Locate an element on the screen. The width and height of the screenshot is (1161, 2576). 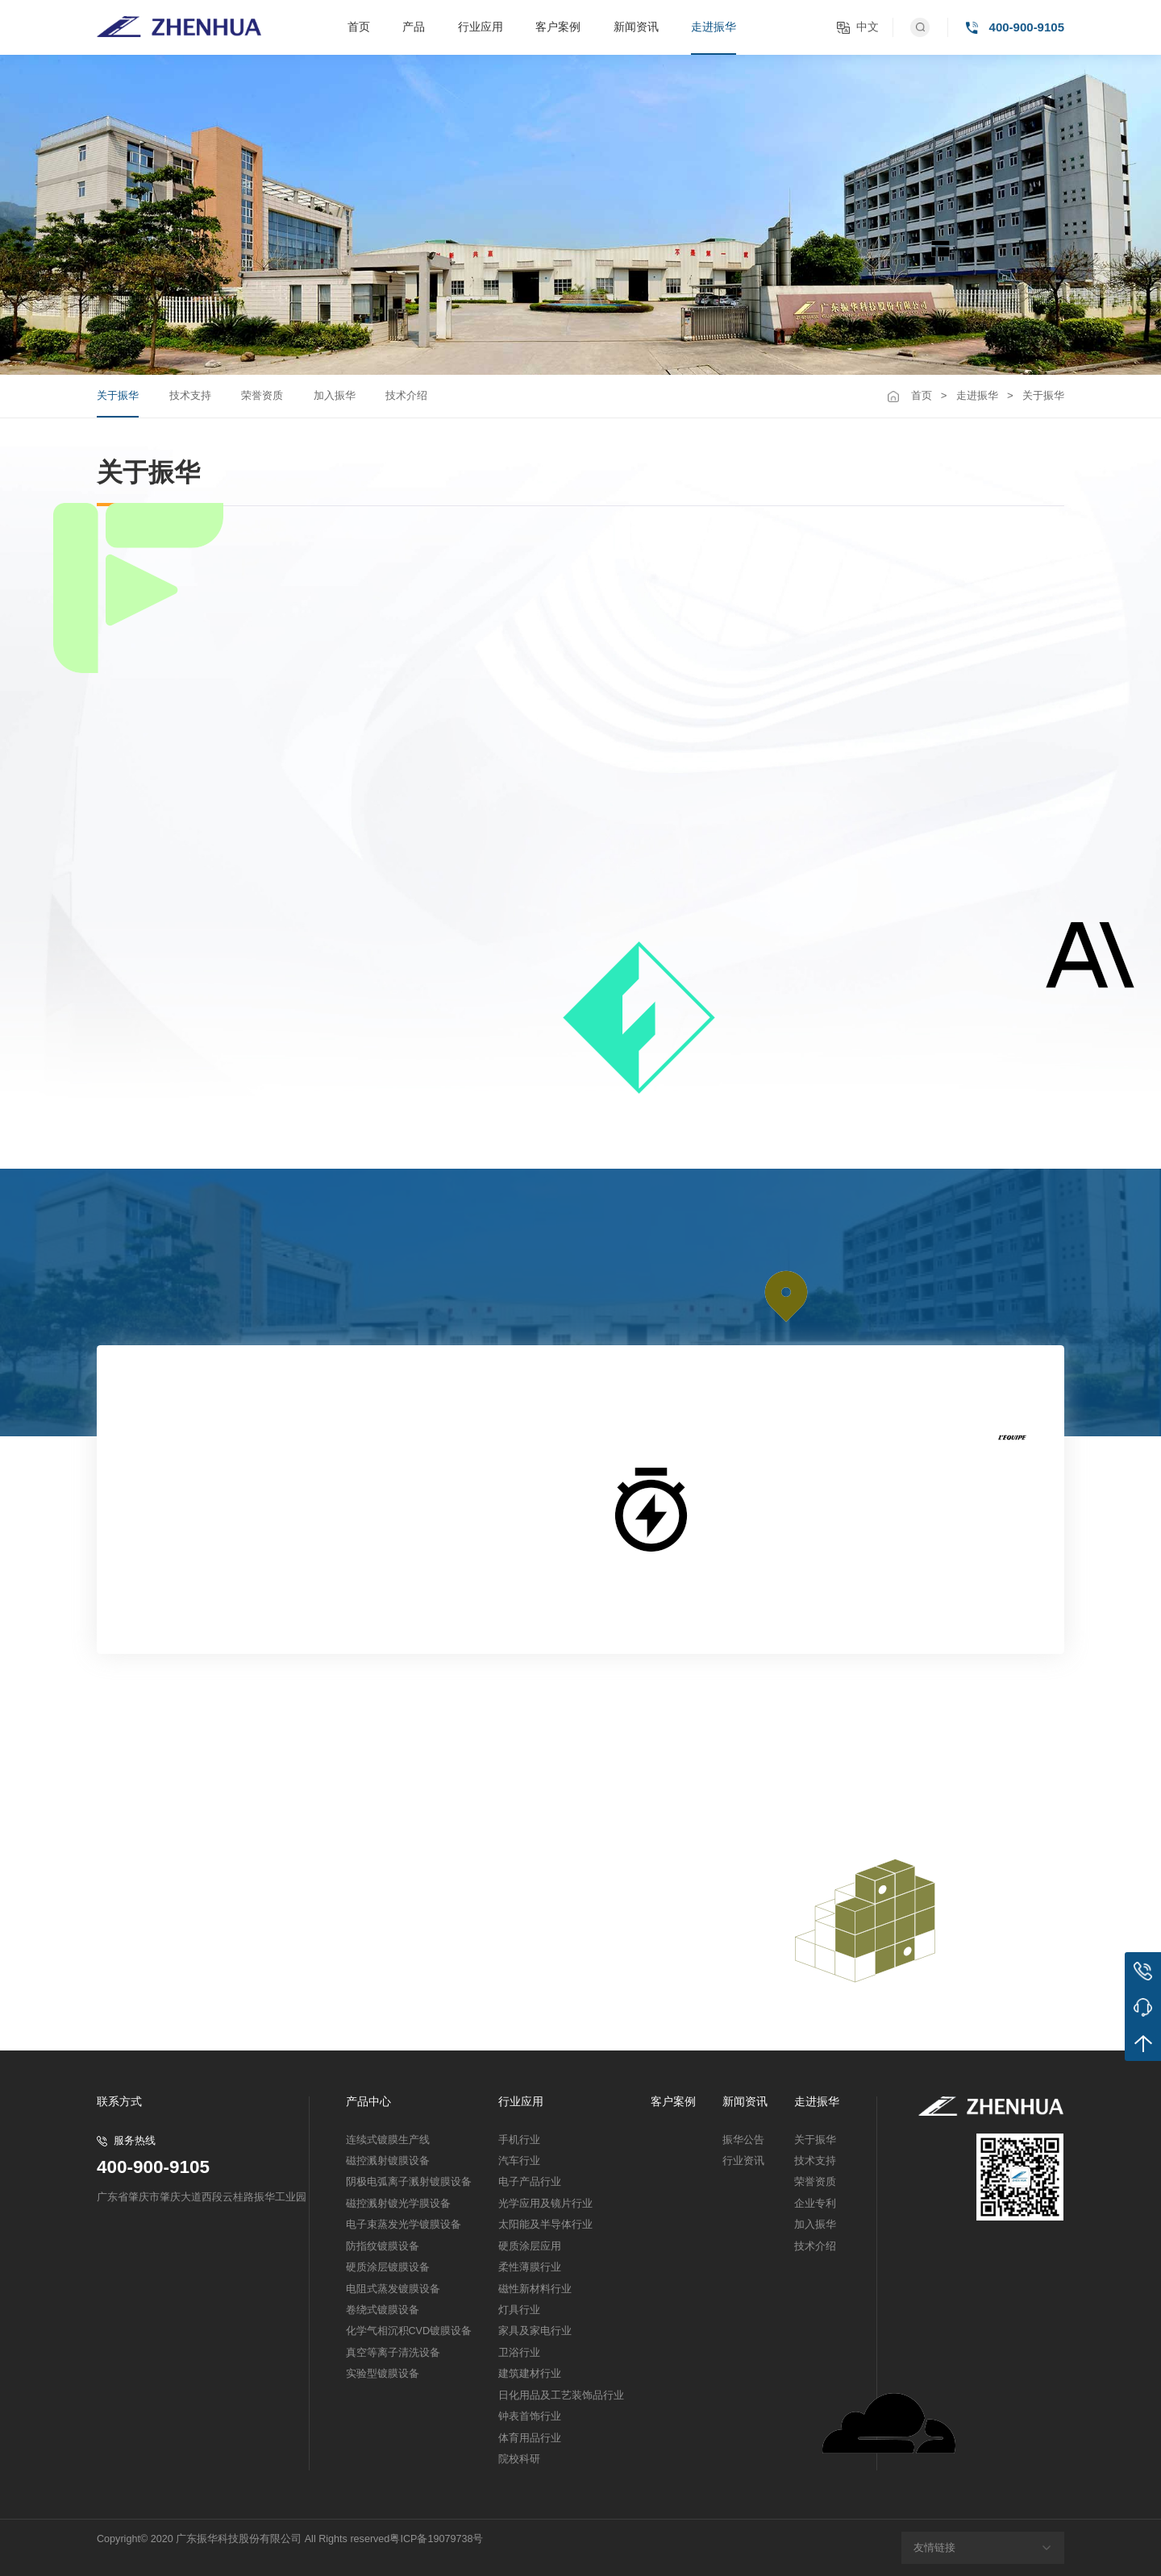
switch to header with two-column layout is located at coordinates (940, 248).